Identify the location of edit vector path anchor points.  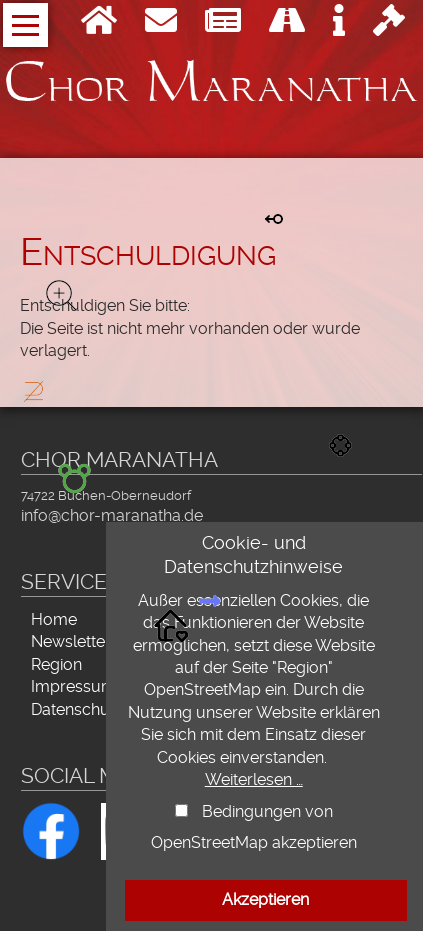
(340, 445).